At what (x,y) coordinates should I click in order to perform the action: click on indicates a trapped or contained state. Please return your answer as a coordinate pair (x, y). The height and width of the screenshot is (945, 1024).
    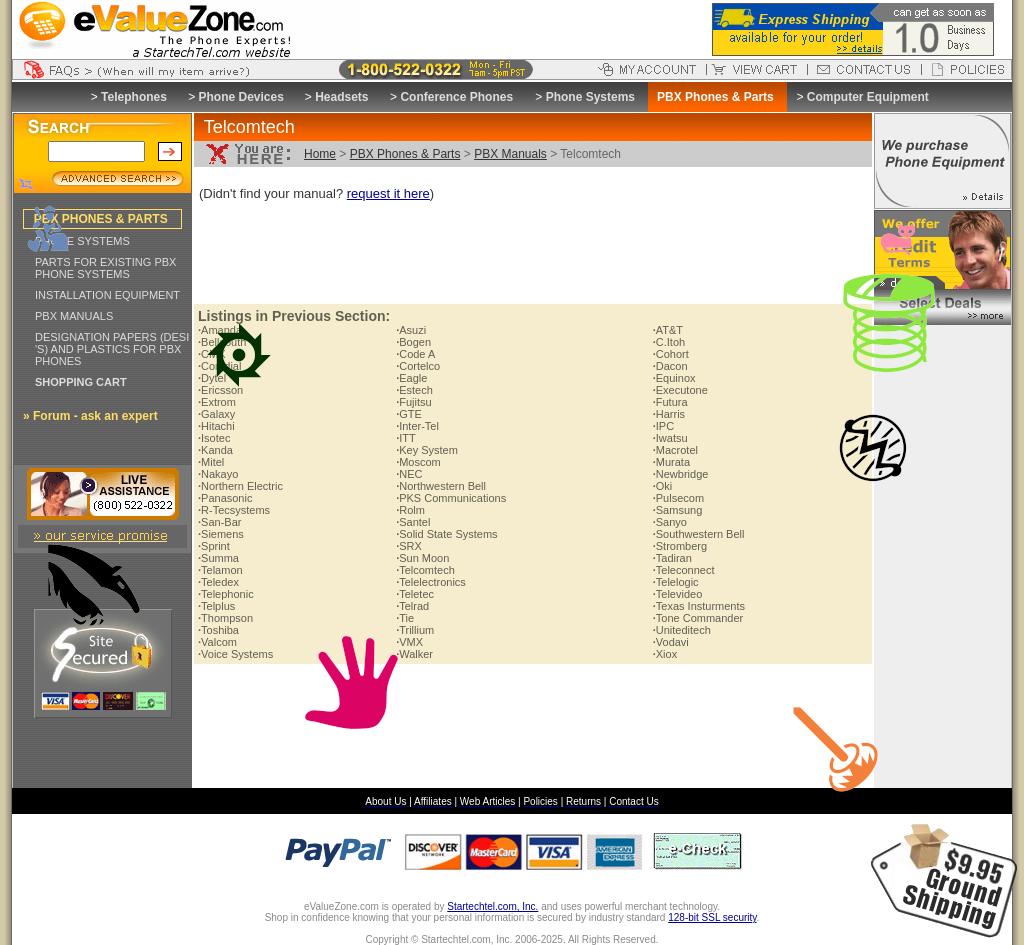
    Looking at the image, I should click on (873, 448).